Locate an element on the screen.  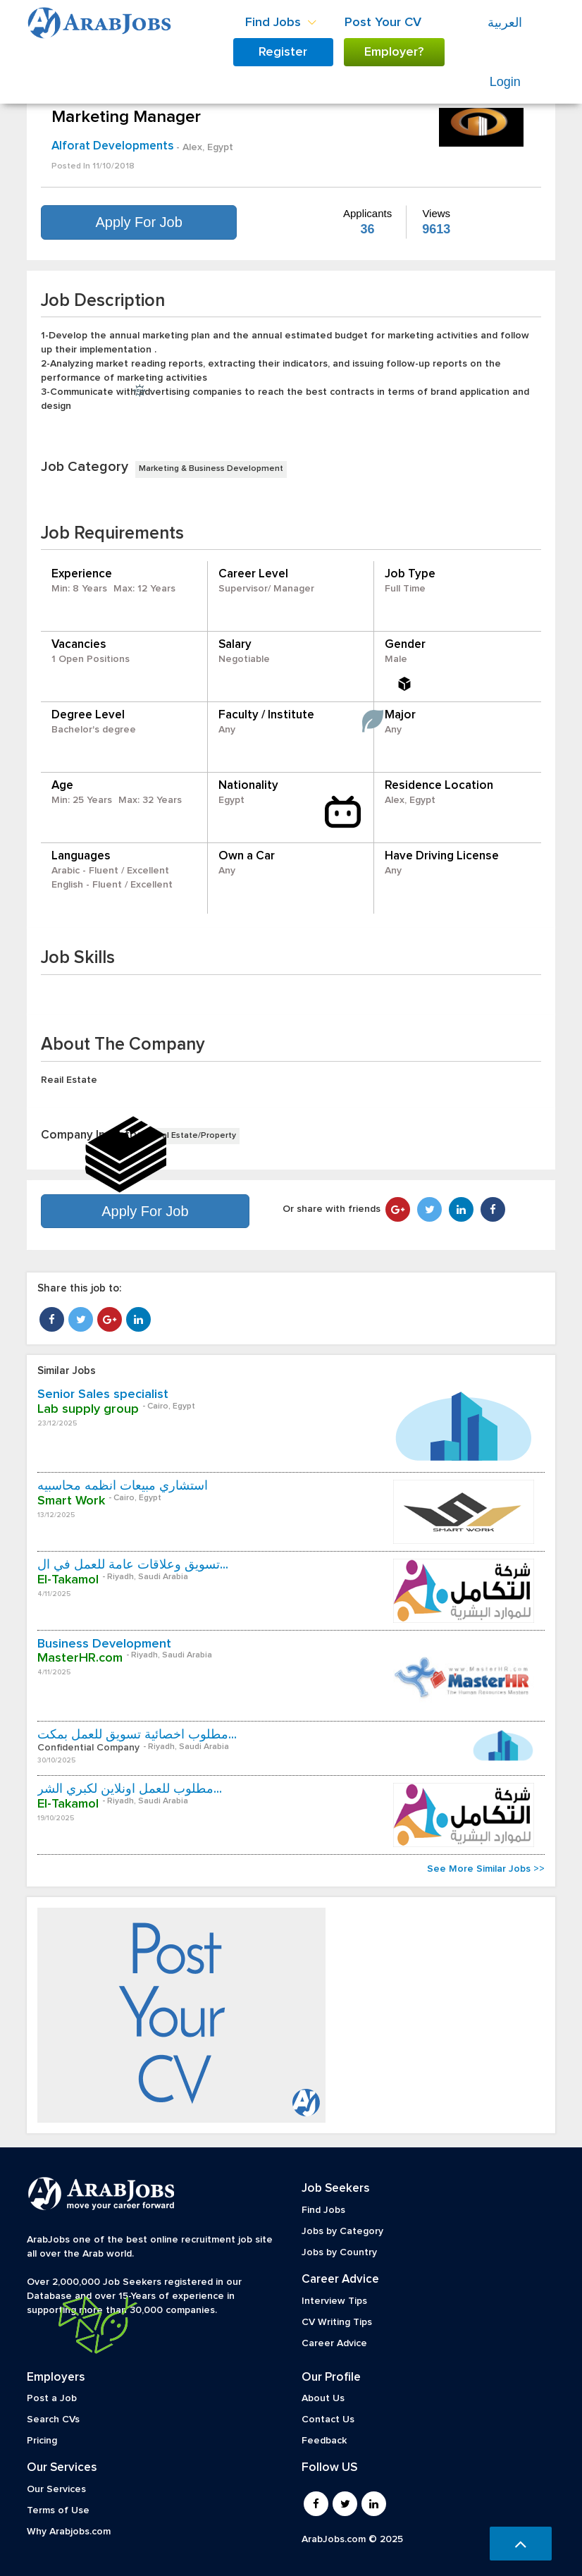
helm logo - kubernetes package manager branding is located at coordinates (140, 391).